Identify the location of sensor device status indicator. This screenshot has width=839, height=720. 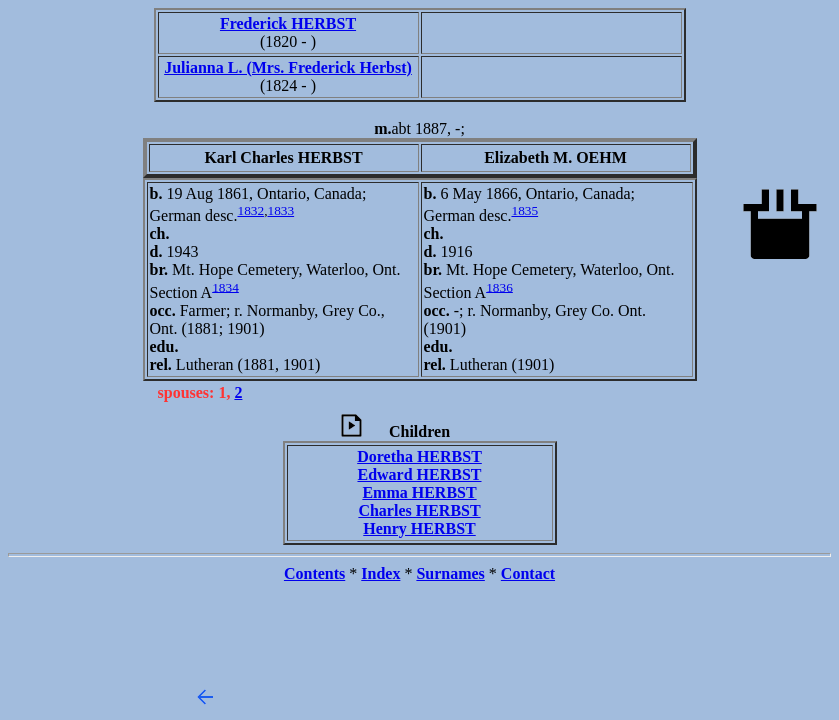
(780, 226).